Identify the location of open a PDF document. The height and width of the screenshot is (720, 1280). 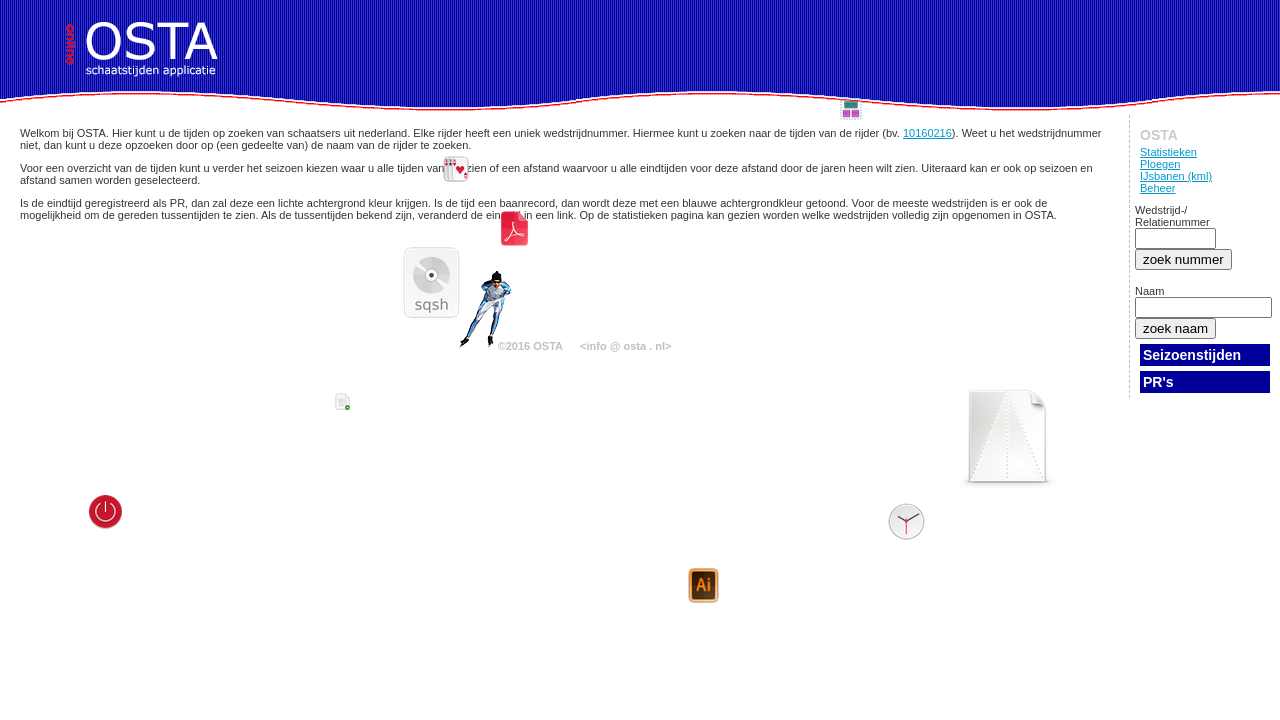
(514, 228).